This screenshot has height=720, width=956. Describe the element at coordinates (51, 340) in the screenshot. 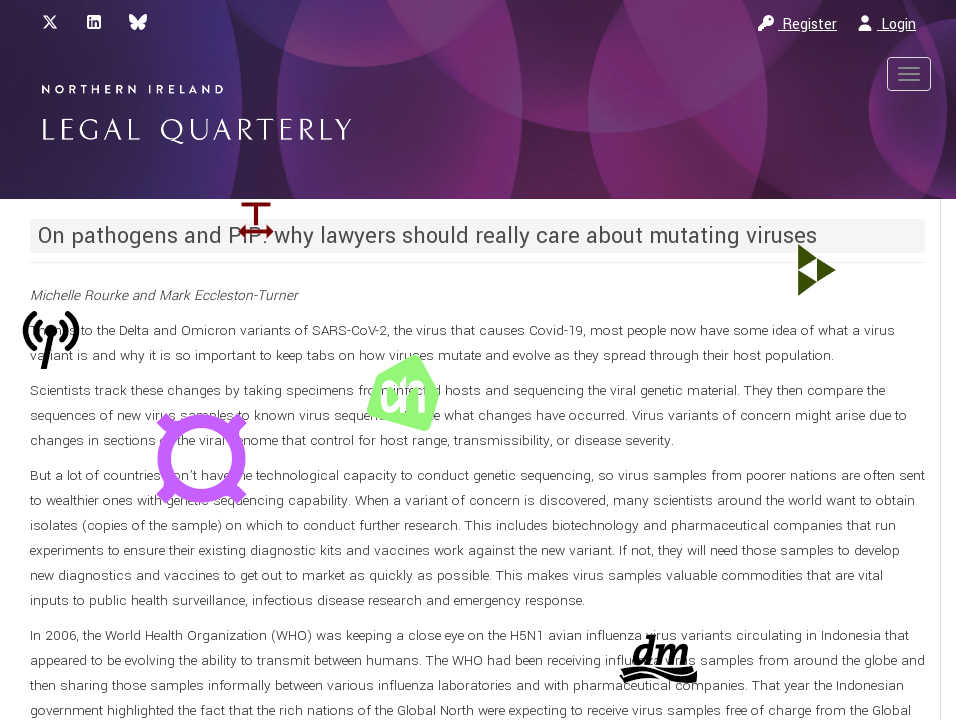

I see `podcast index logo` at that location.